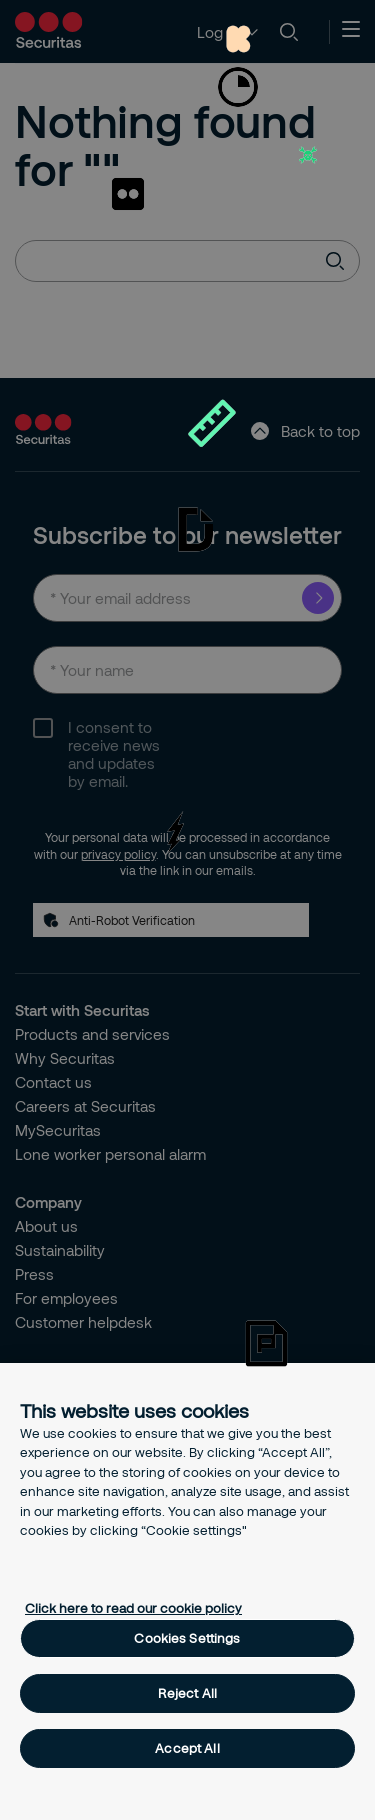  Describe the element at coordinates (175, 832) in the screenshot. I see `hotwire brand logo` at that location.